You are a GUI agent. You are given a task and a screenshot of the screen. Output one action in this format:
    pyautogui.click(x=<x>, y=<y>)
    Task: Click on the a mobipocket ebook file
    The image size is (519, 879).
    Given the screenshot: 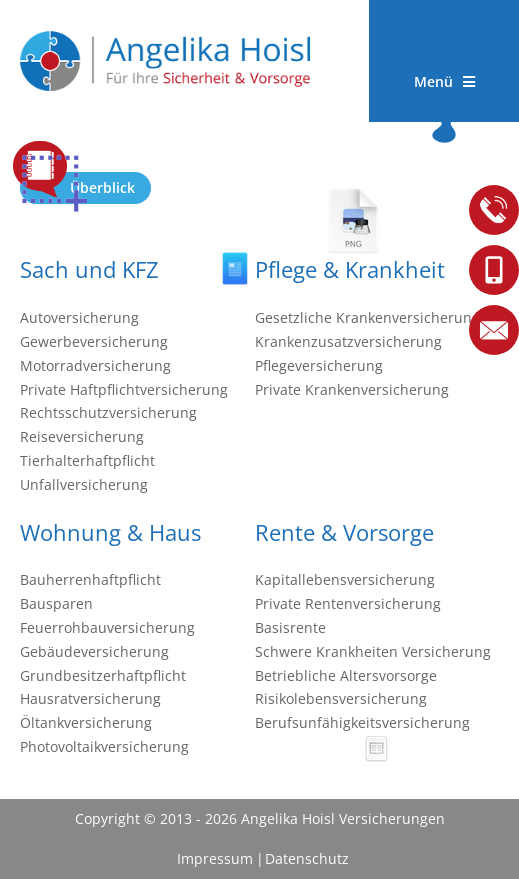 What is the action you would take?
    pyautogui.click(x=376, y=748)
    